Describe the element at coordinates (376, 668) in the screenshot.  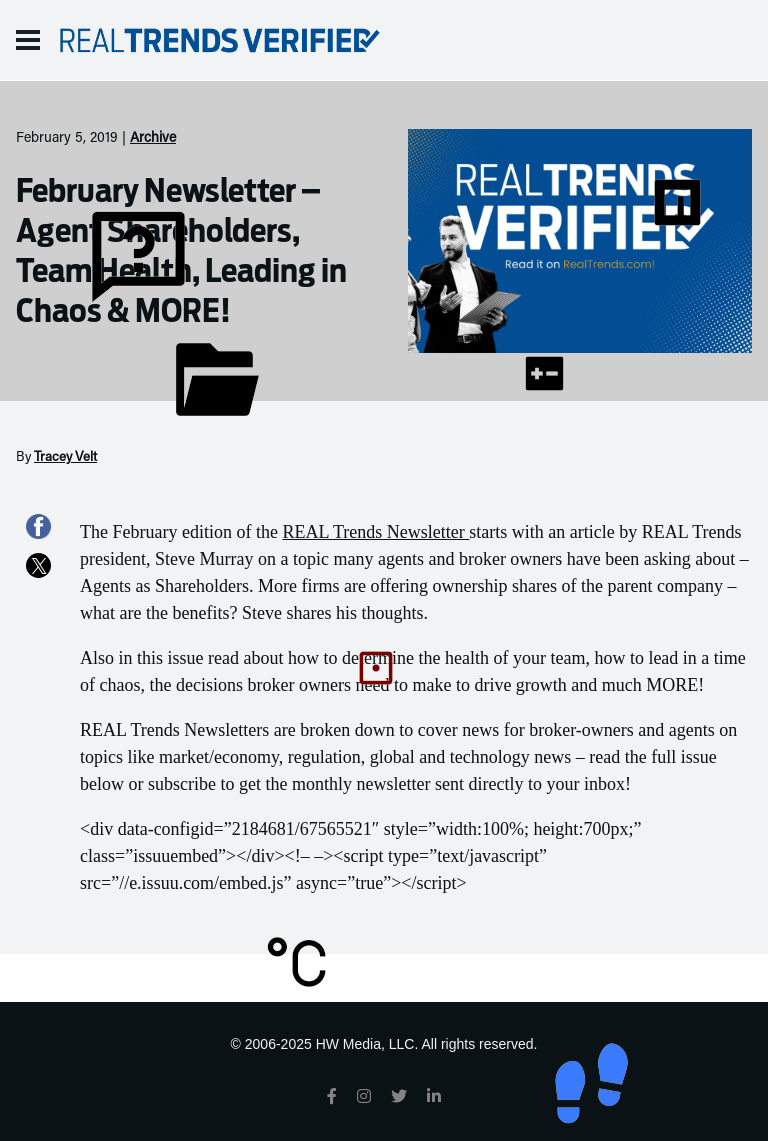
I see `roll the dice or generate a random result` at that location.